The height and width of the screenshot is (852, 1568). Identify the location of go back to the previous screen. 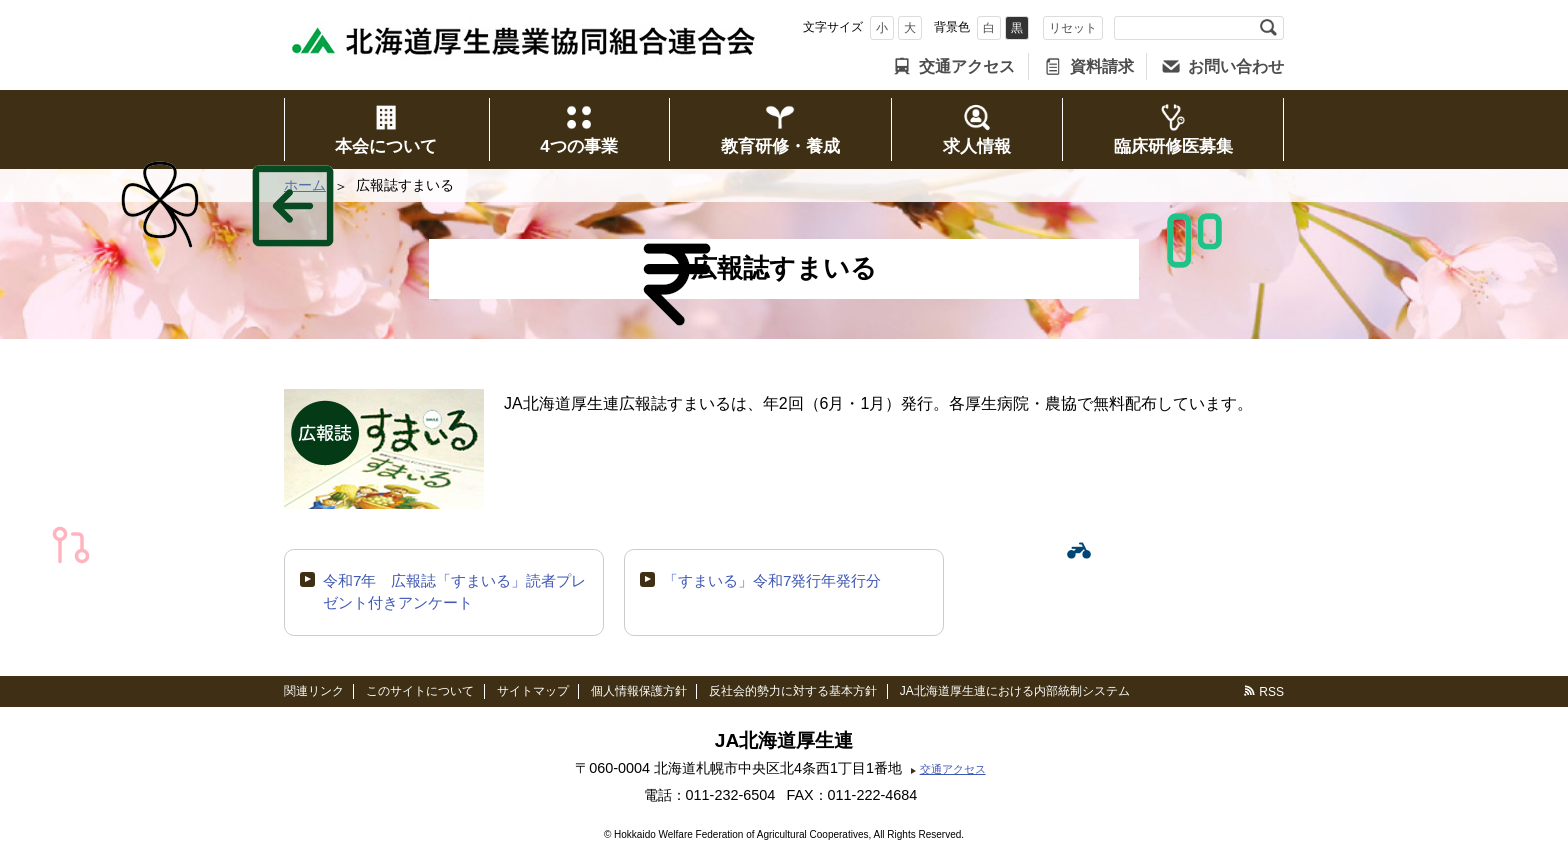
(293, 206).